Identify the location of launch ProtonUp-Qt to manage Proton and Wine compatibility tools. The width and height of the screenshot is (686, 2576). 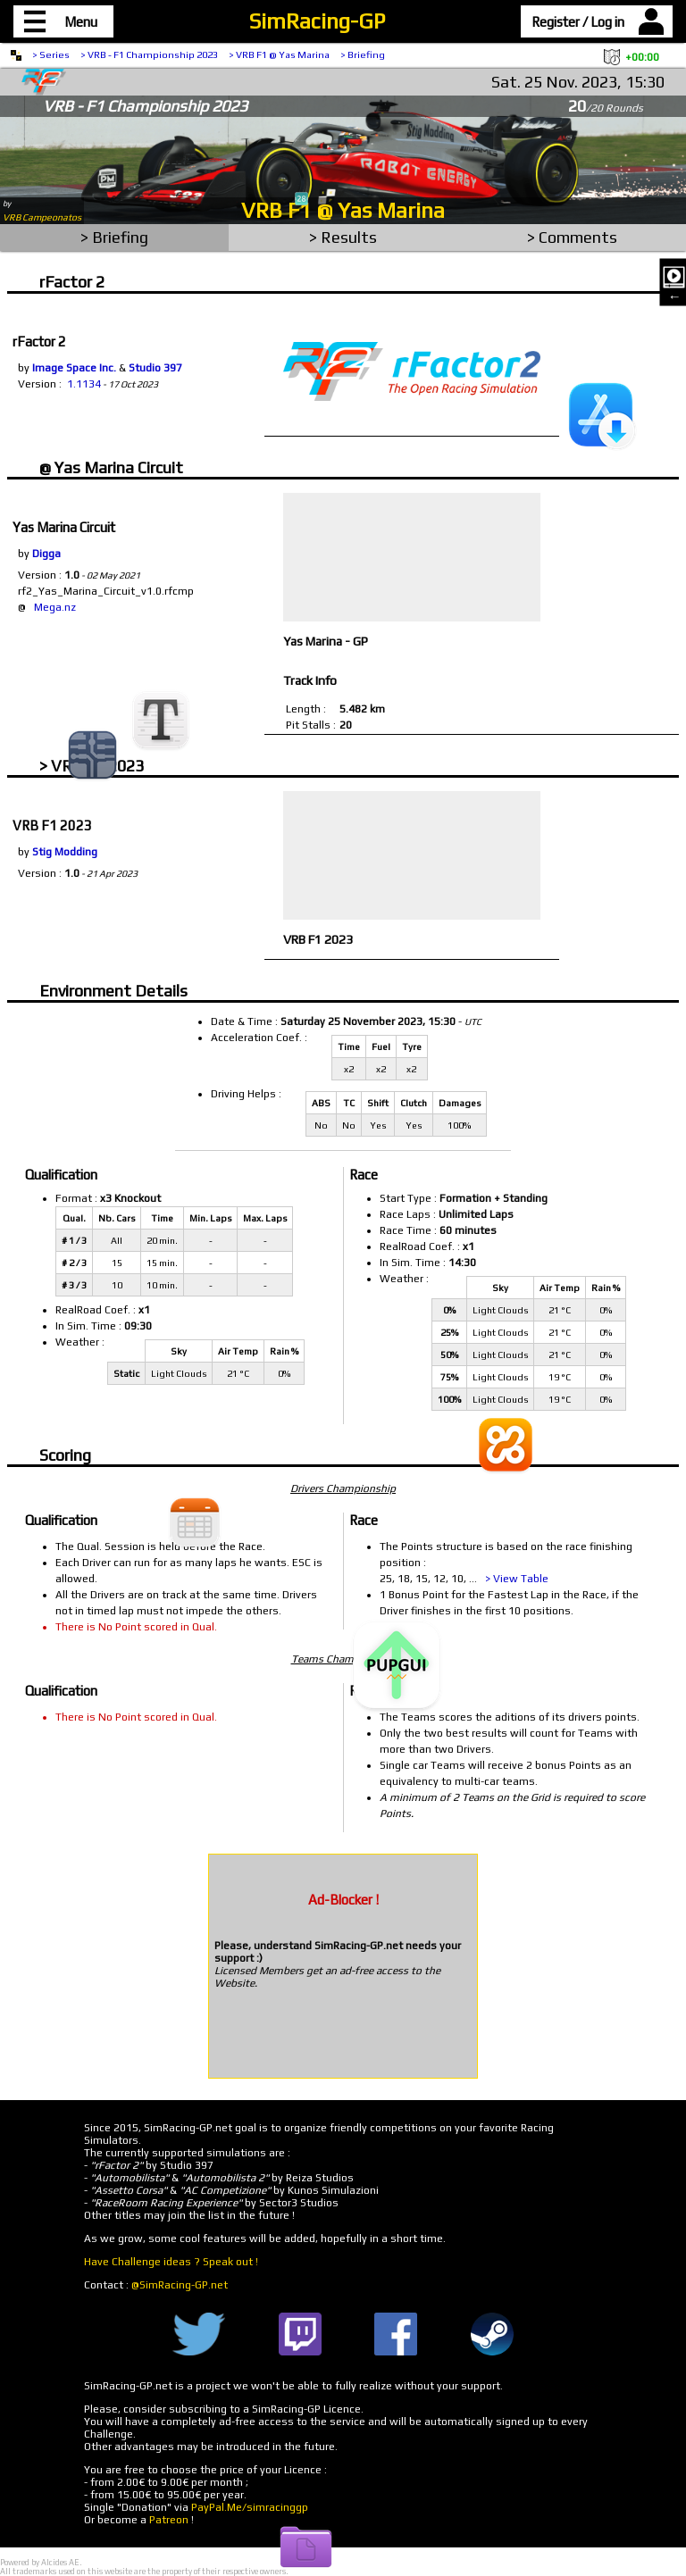
(397, 1665).